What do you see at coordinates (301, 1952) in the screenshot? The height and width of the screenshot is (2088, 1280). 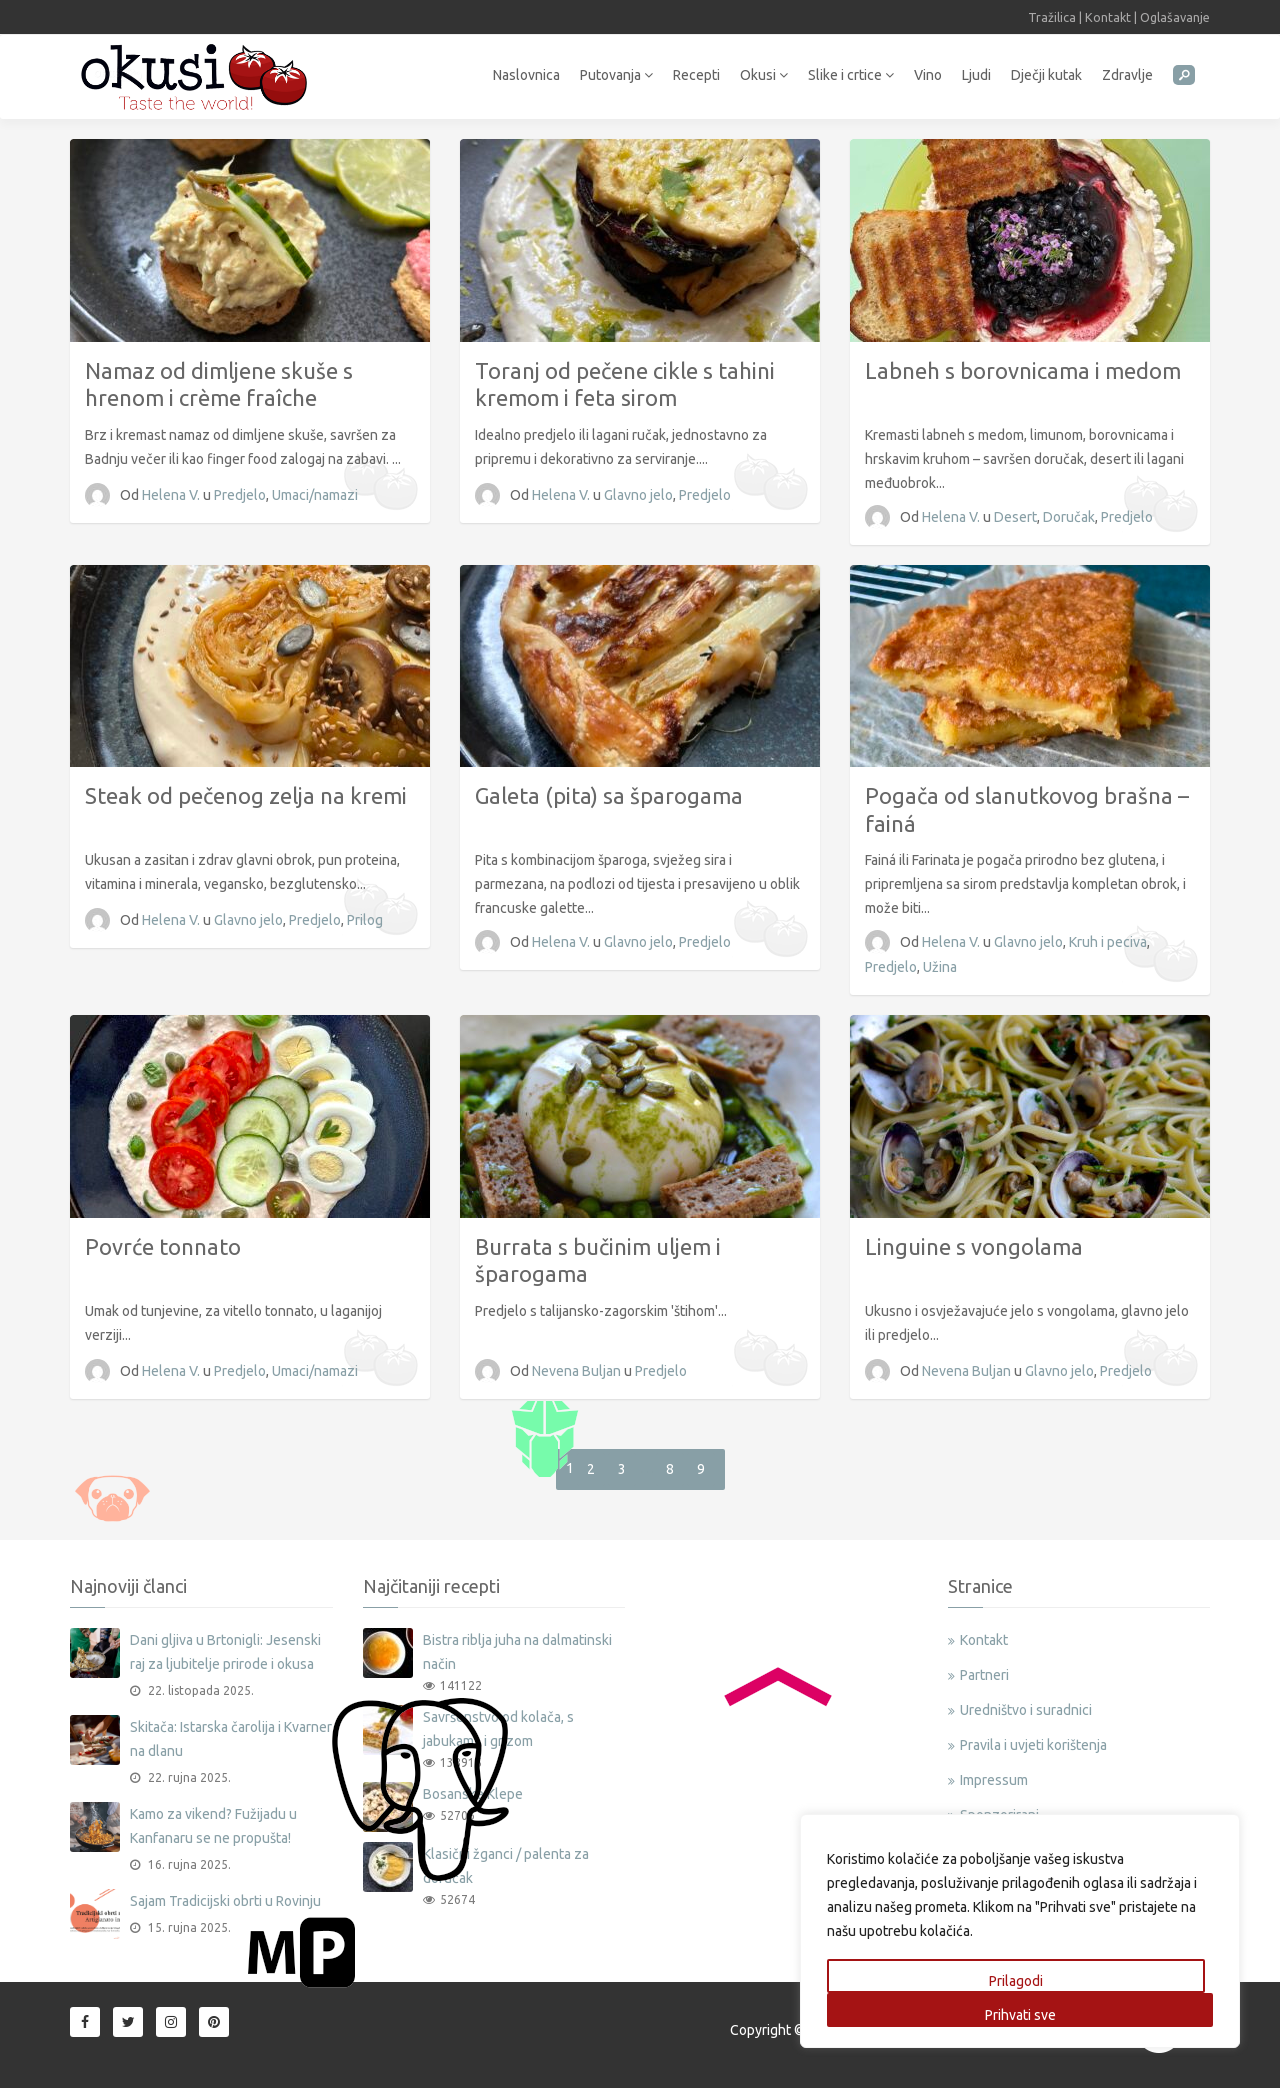 I see `macports package manager logo` at bounding box center [301, 1952].